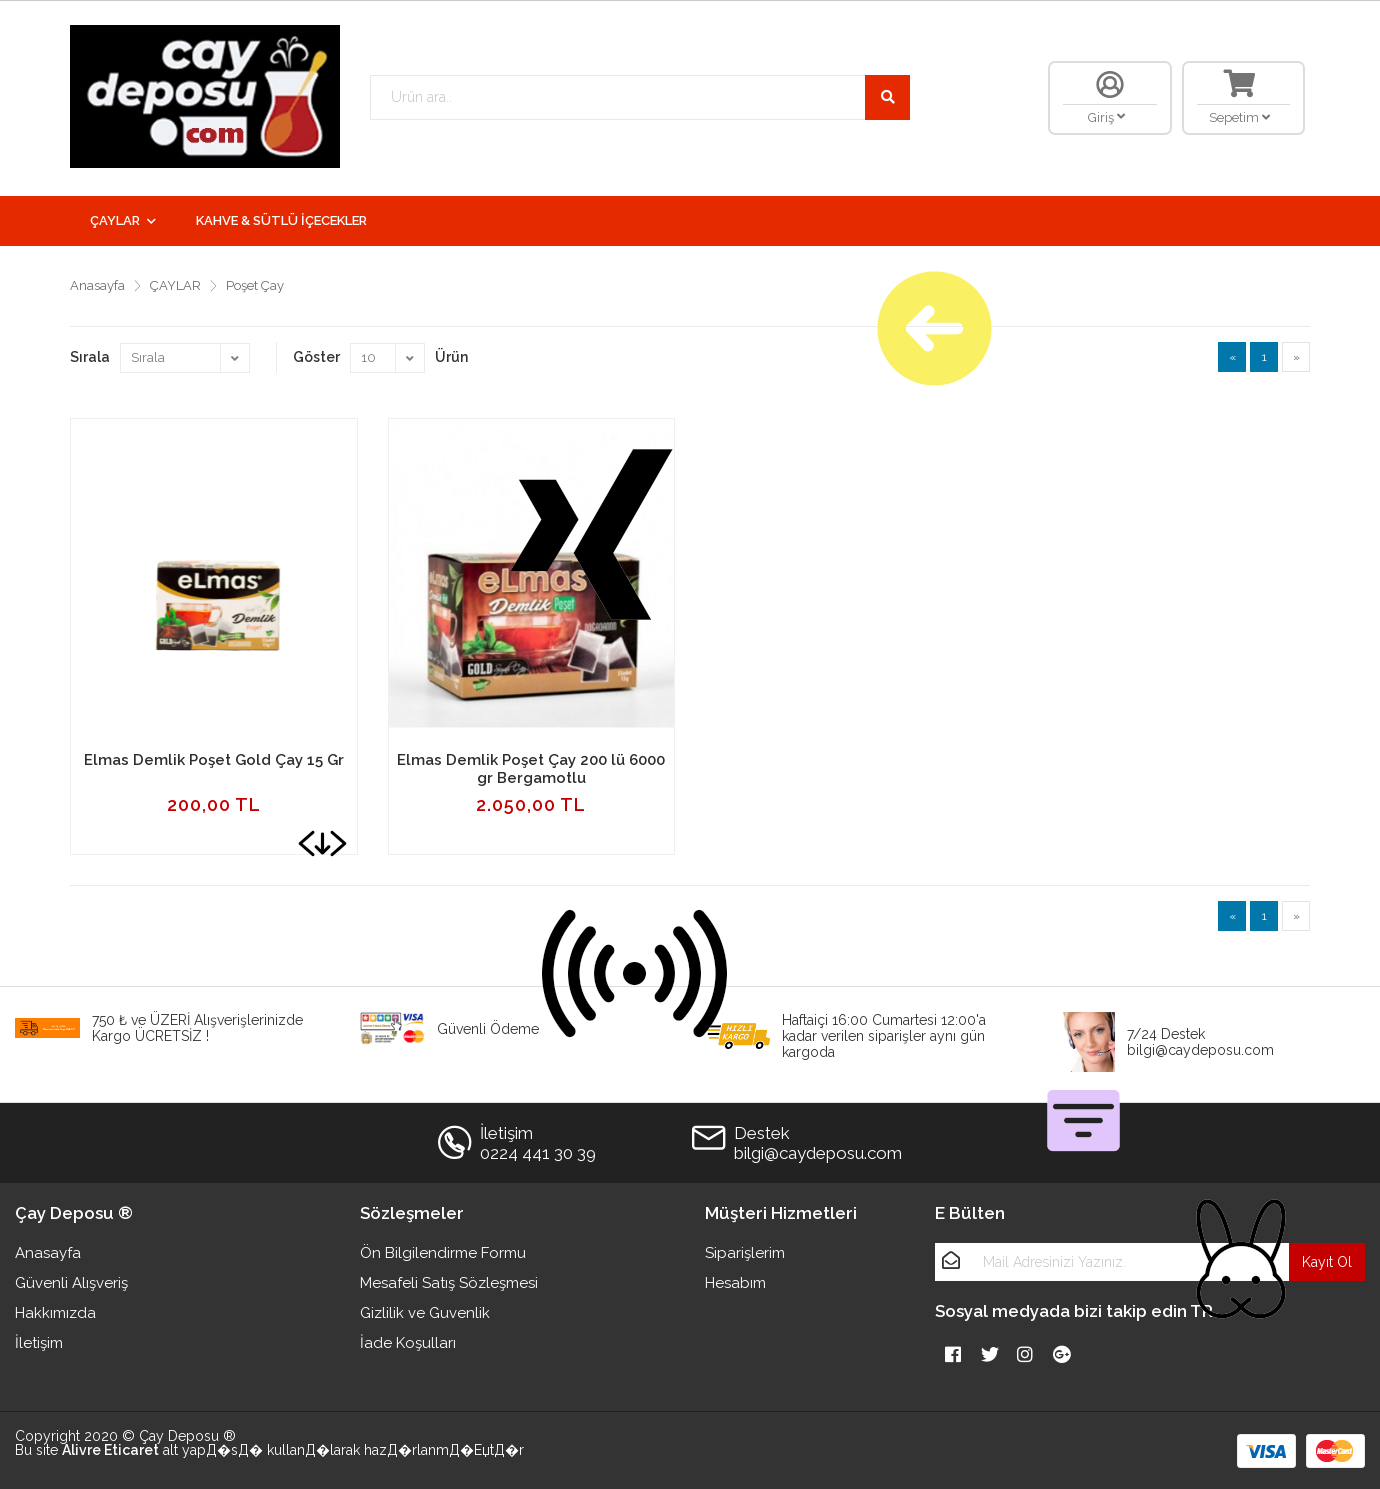  Describe the element at coordinates (1083, 1120) in the screenshot. I see `filter or sort content` at that location.